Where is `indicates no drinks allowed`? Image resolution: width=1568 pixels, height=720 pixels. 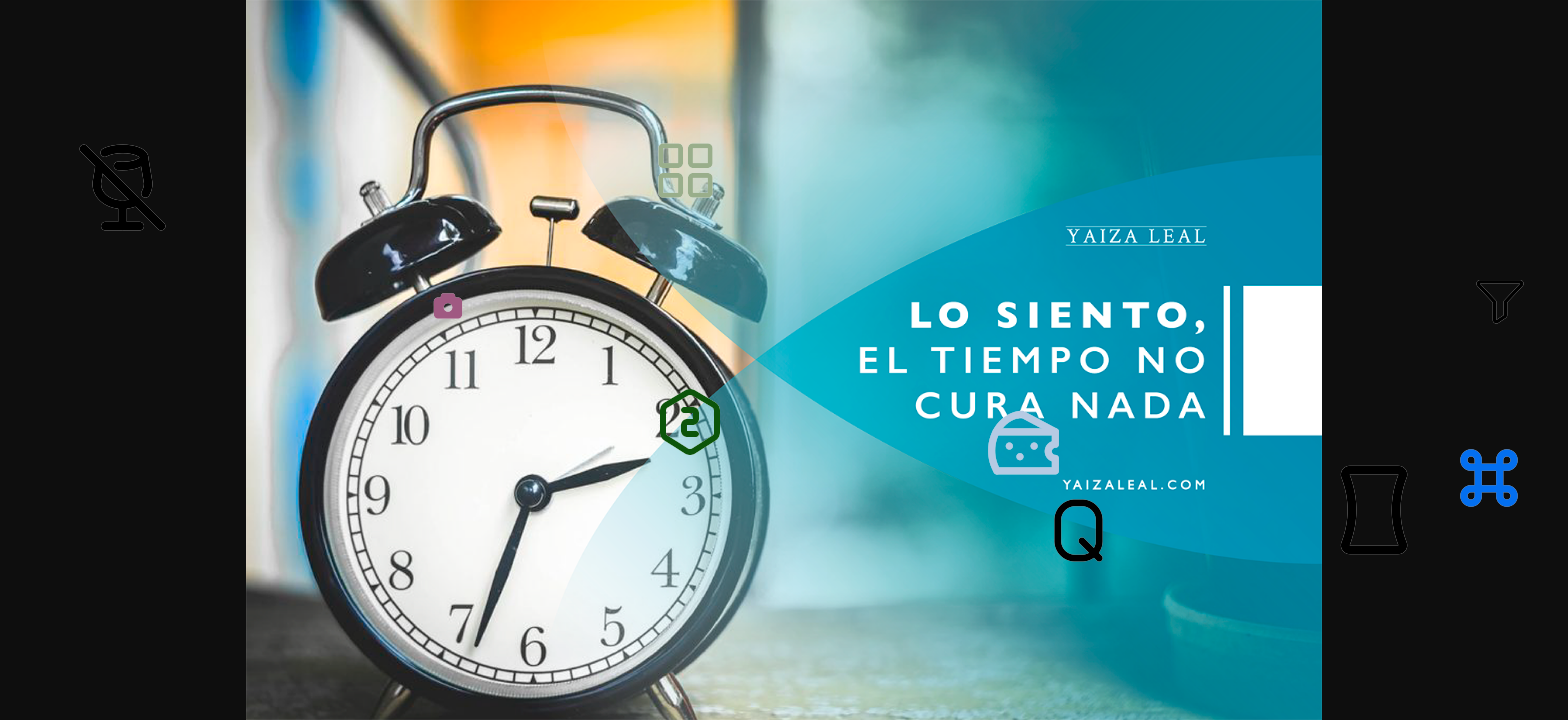 indicates no drinks allowed is located at coordinates (122, 187).